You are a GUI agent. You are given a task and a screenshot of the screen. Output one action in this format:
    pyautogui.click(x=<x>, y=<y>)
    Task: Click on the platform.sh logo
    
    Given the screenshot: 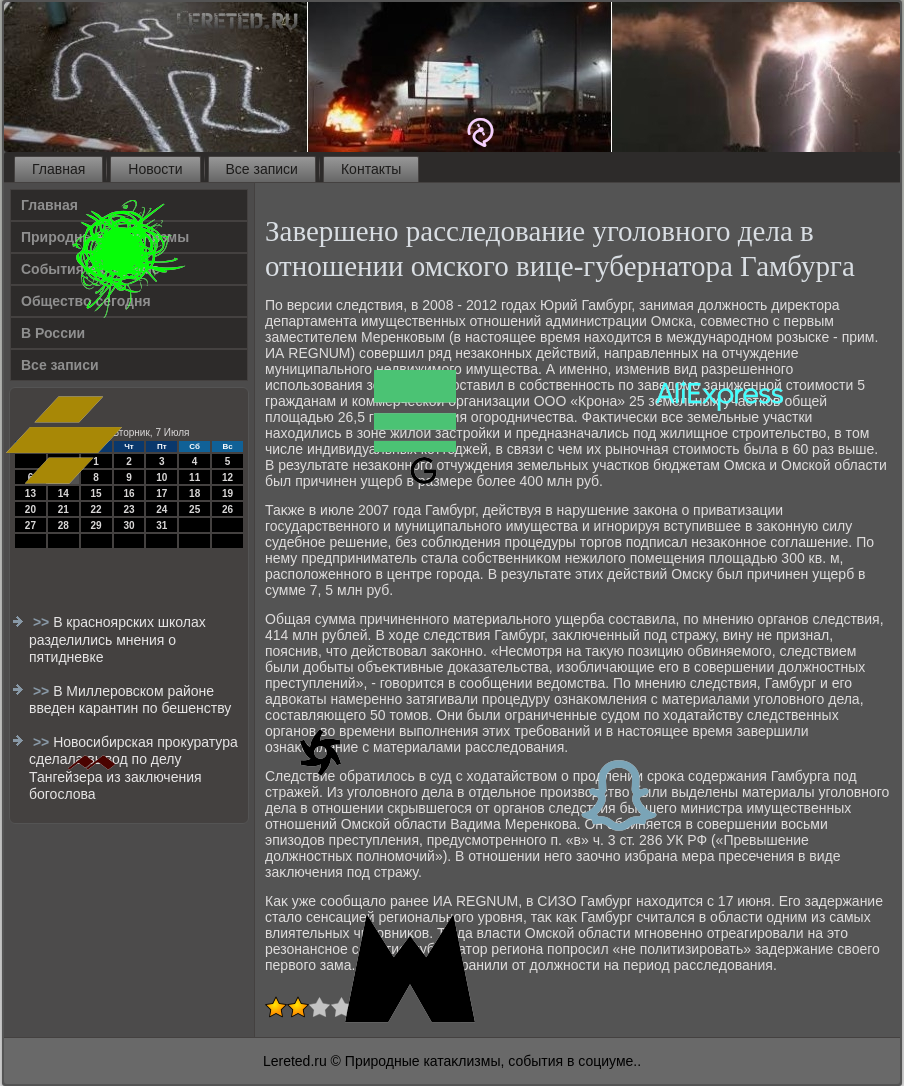 What is the action you would take?
    pyautogui.click(x=415, y=411)
    